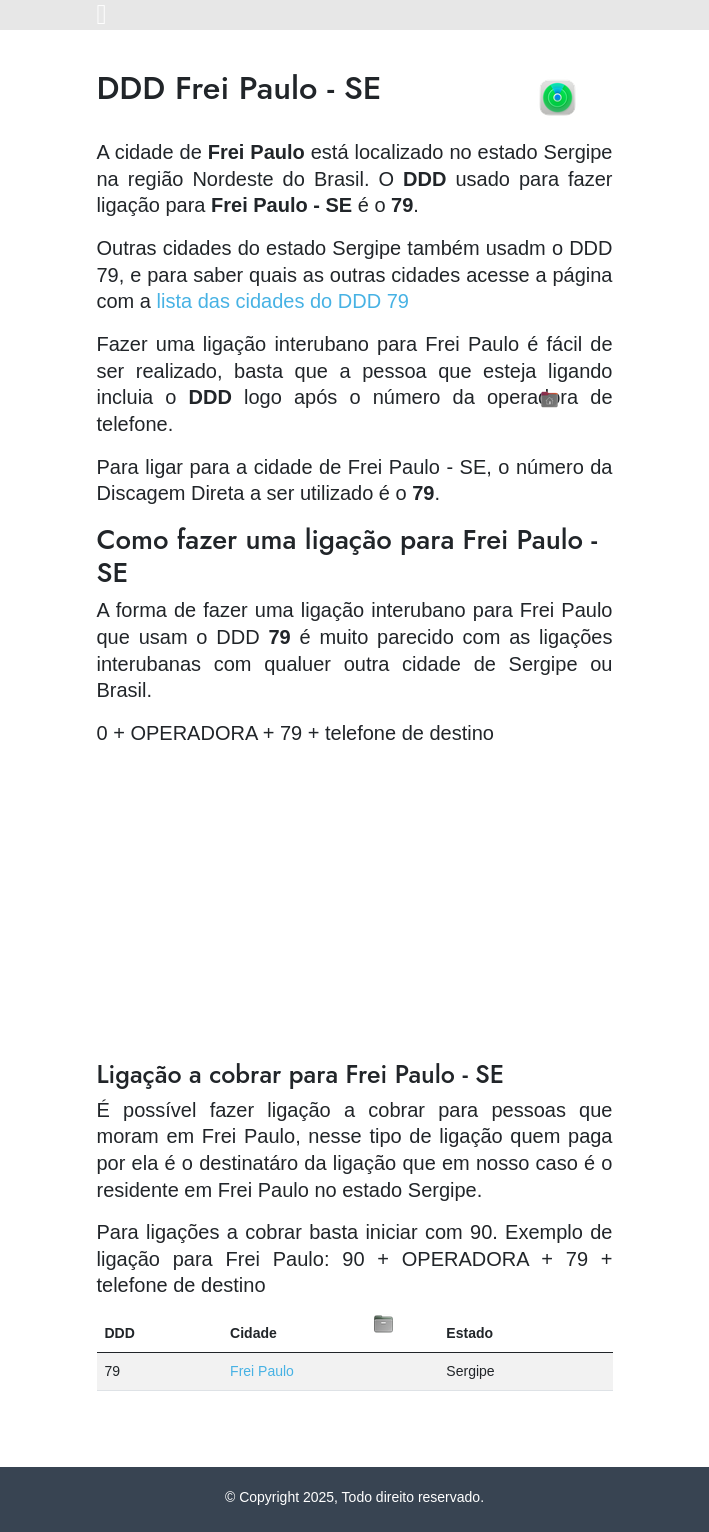 This screenshot has height=1532, width=709. What do you see at coordinates (557, 97) in the screenshot?
I see `open Find My app to locate devices or people` at bounding box center [557, 97].